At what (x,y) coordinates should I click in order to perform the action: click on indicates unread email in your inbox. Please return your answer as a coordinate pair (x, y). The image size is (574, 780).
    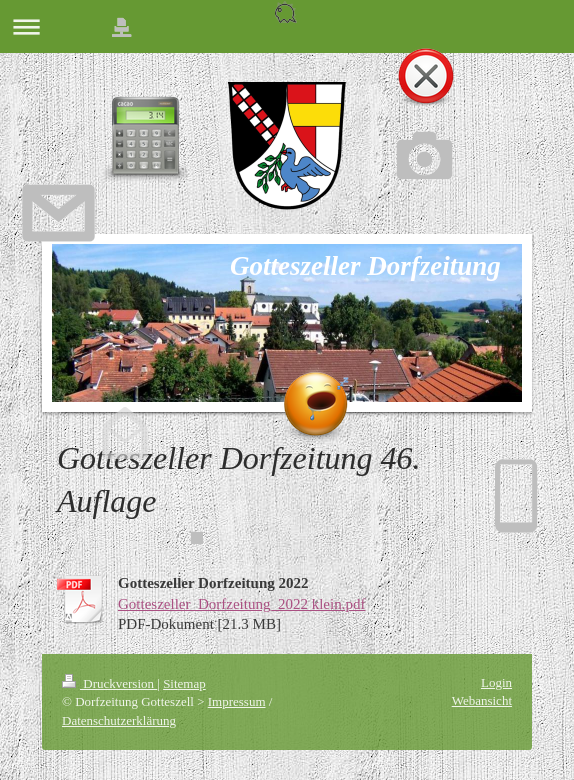
    Looking at the image, I should click on (58, 210).